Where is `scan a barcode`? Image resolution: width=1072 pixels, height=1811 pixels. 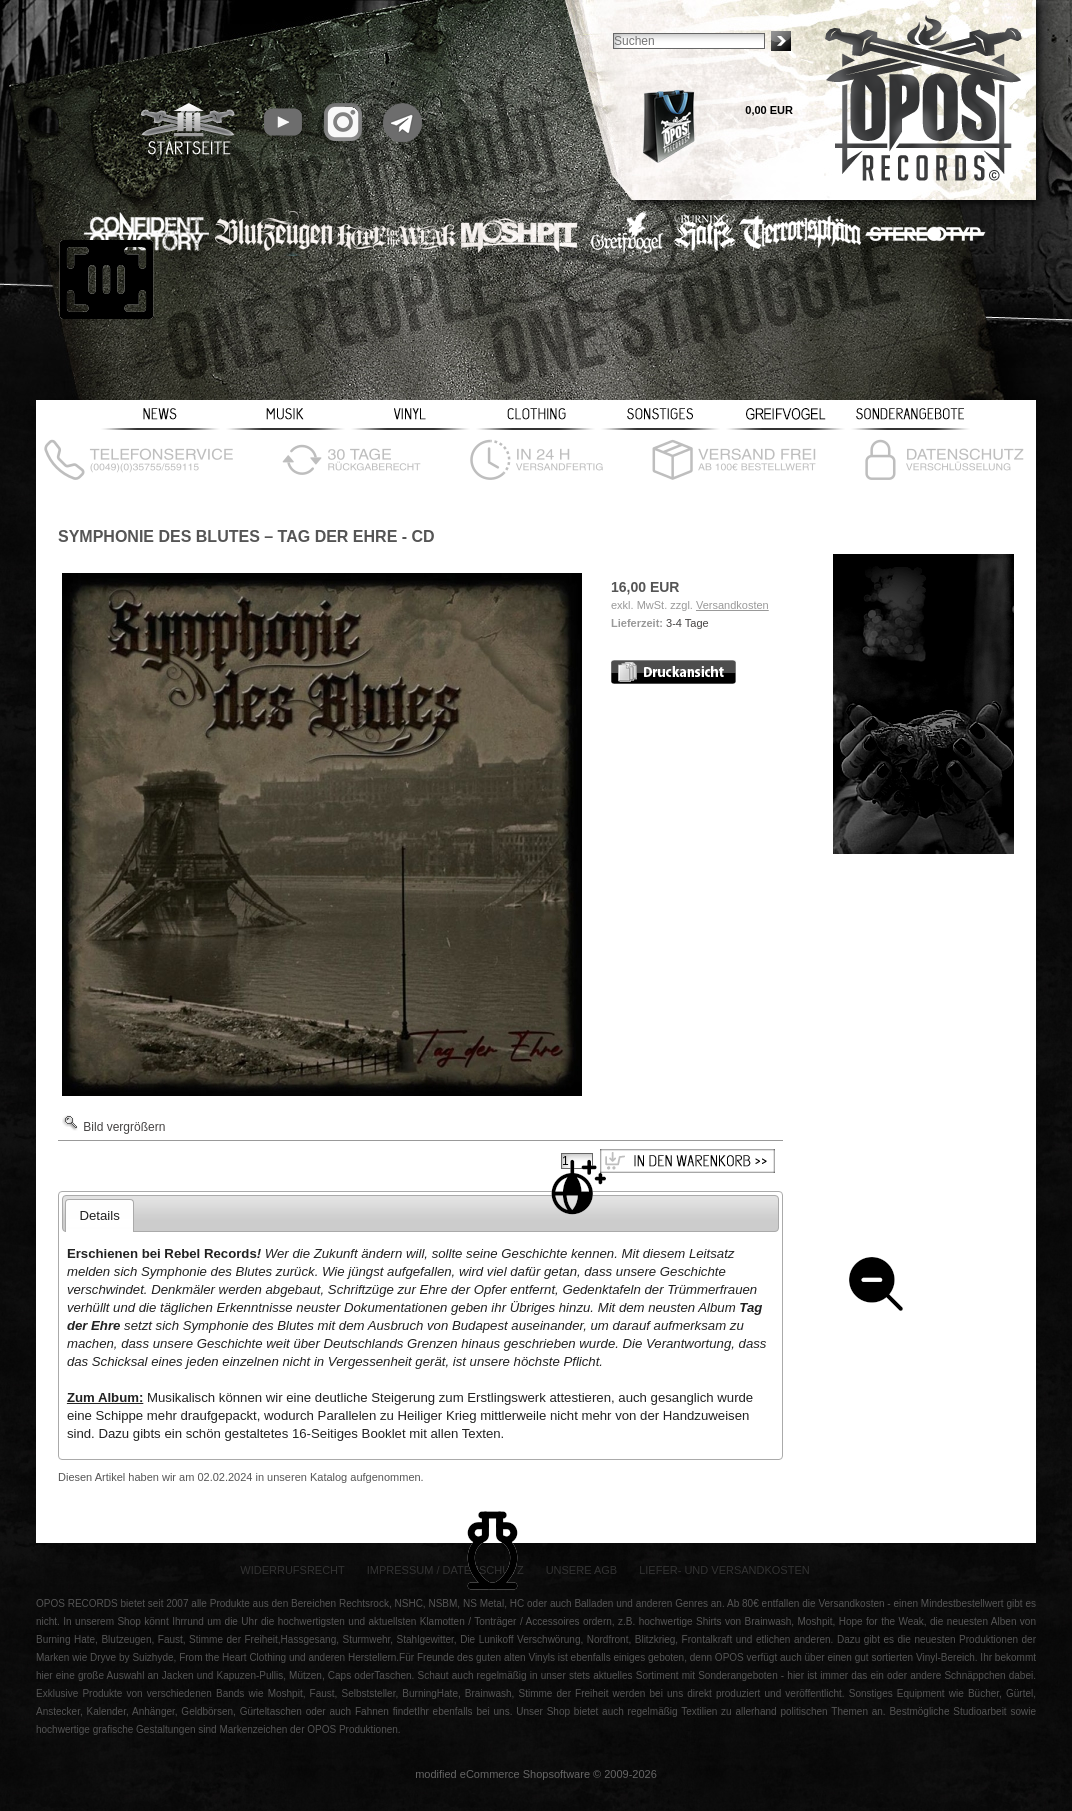 scan a barcode is located at coordinates (106, 279).